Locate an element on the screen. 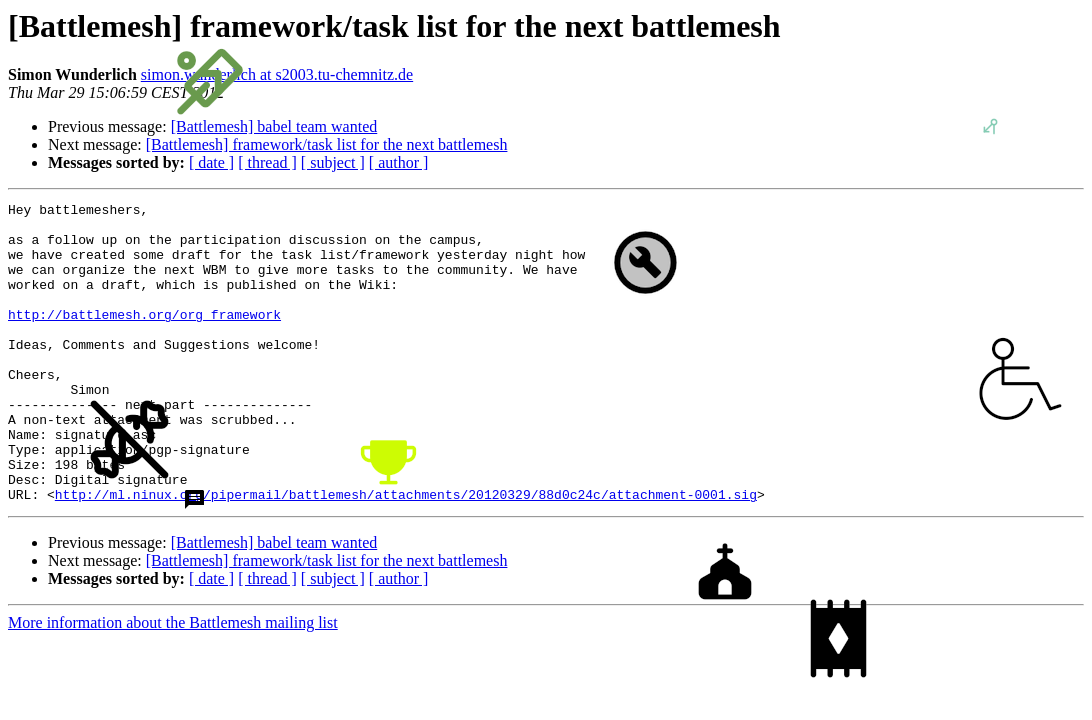 The height and width of the screenshot is (720, 1092). disable candy crush notifications is located at coordinates (129, 439).